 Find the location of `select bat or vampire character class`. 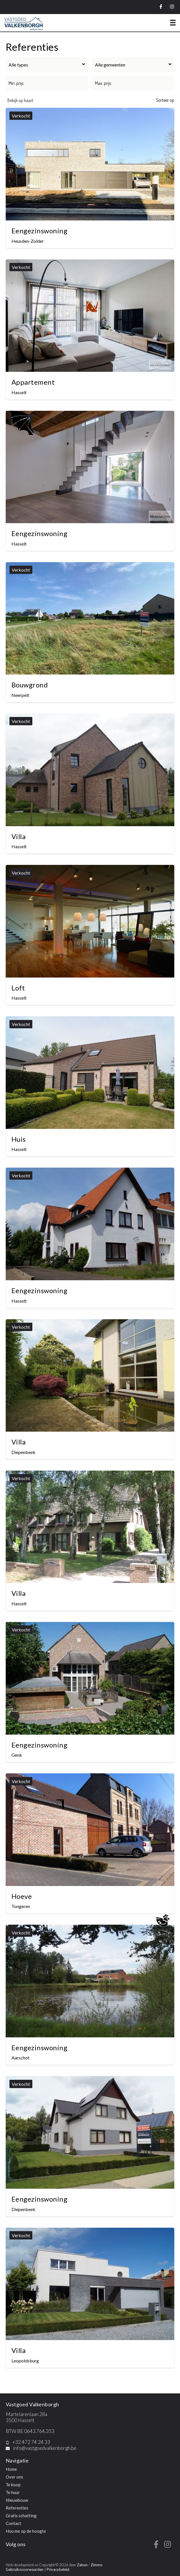

select bat or vampire character class is located at coordinates (21, 423).